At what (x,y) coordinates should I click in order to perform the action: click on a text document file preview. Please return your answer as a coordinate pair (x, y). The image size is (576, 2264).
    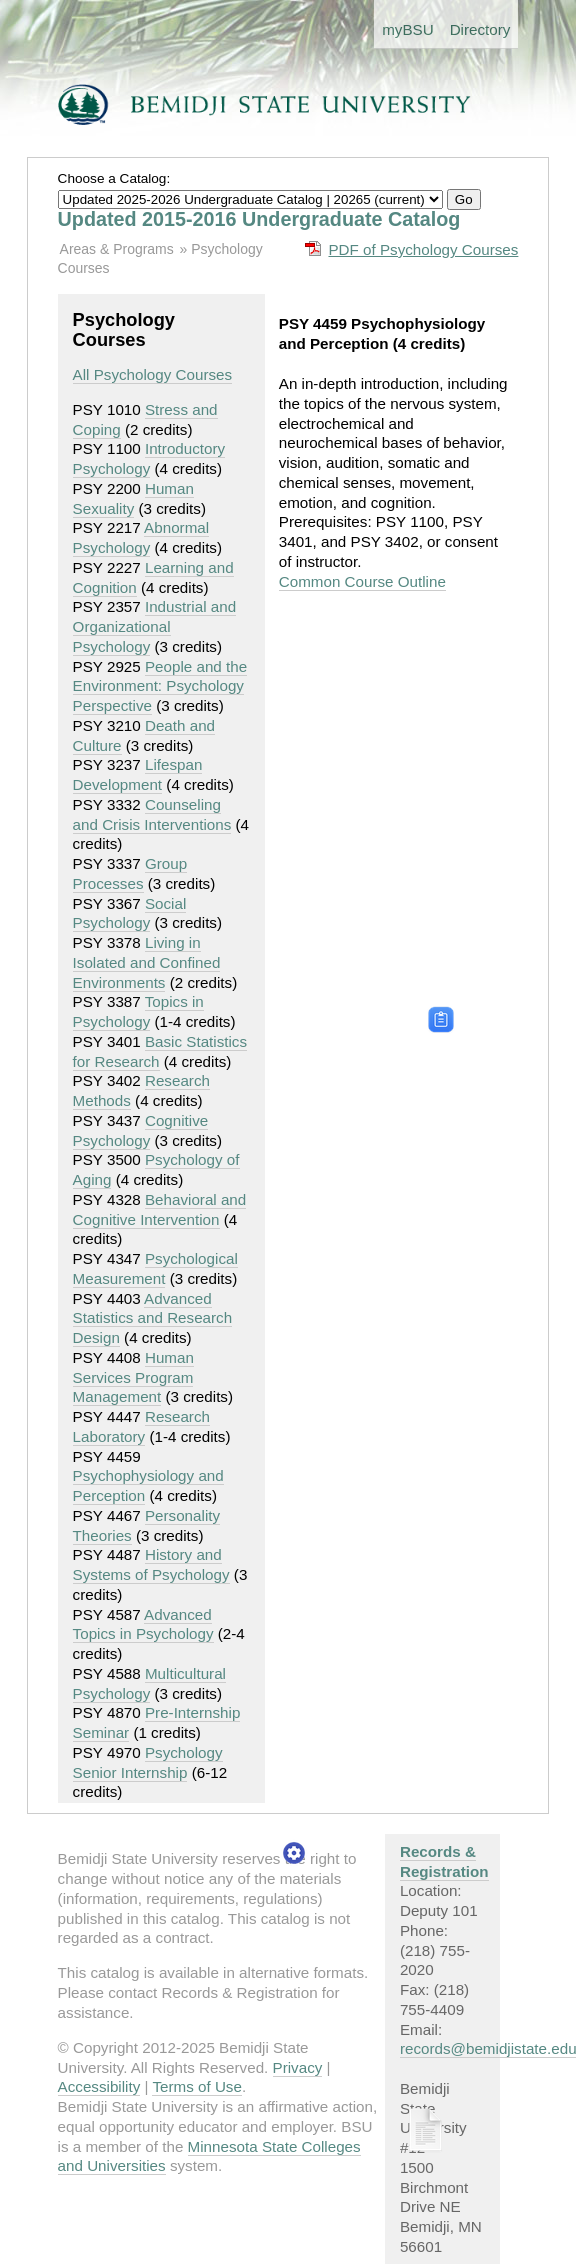
    Looking at the image, I should click on (425, 2130).